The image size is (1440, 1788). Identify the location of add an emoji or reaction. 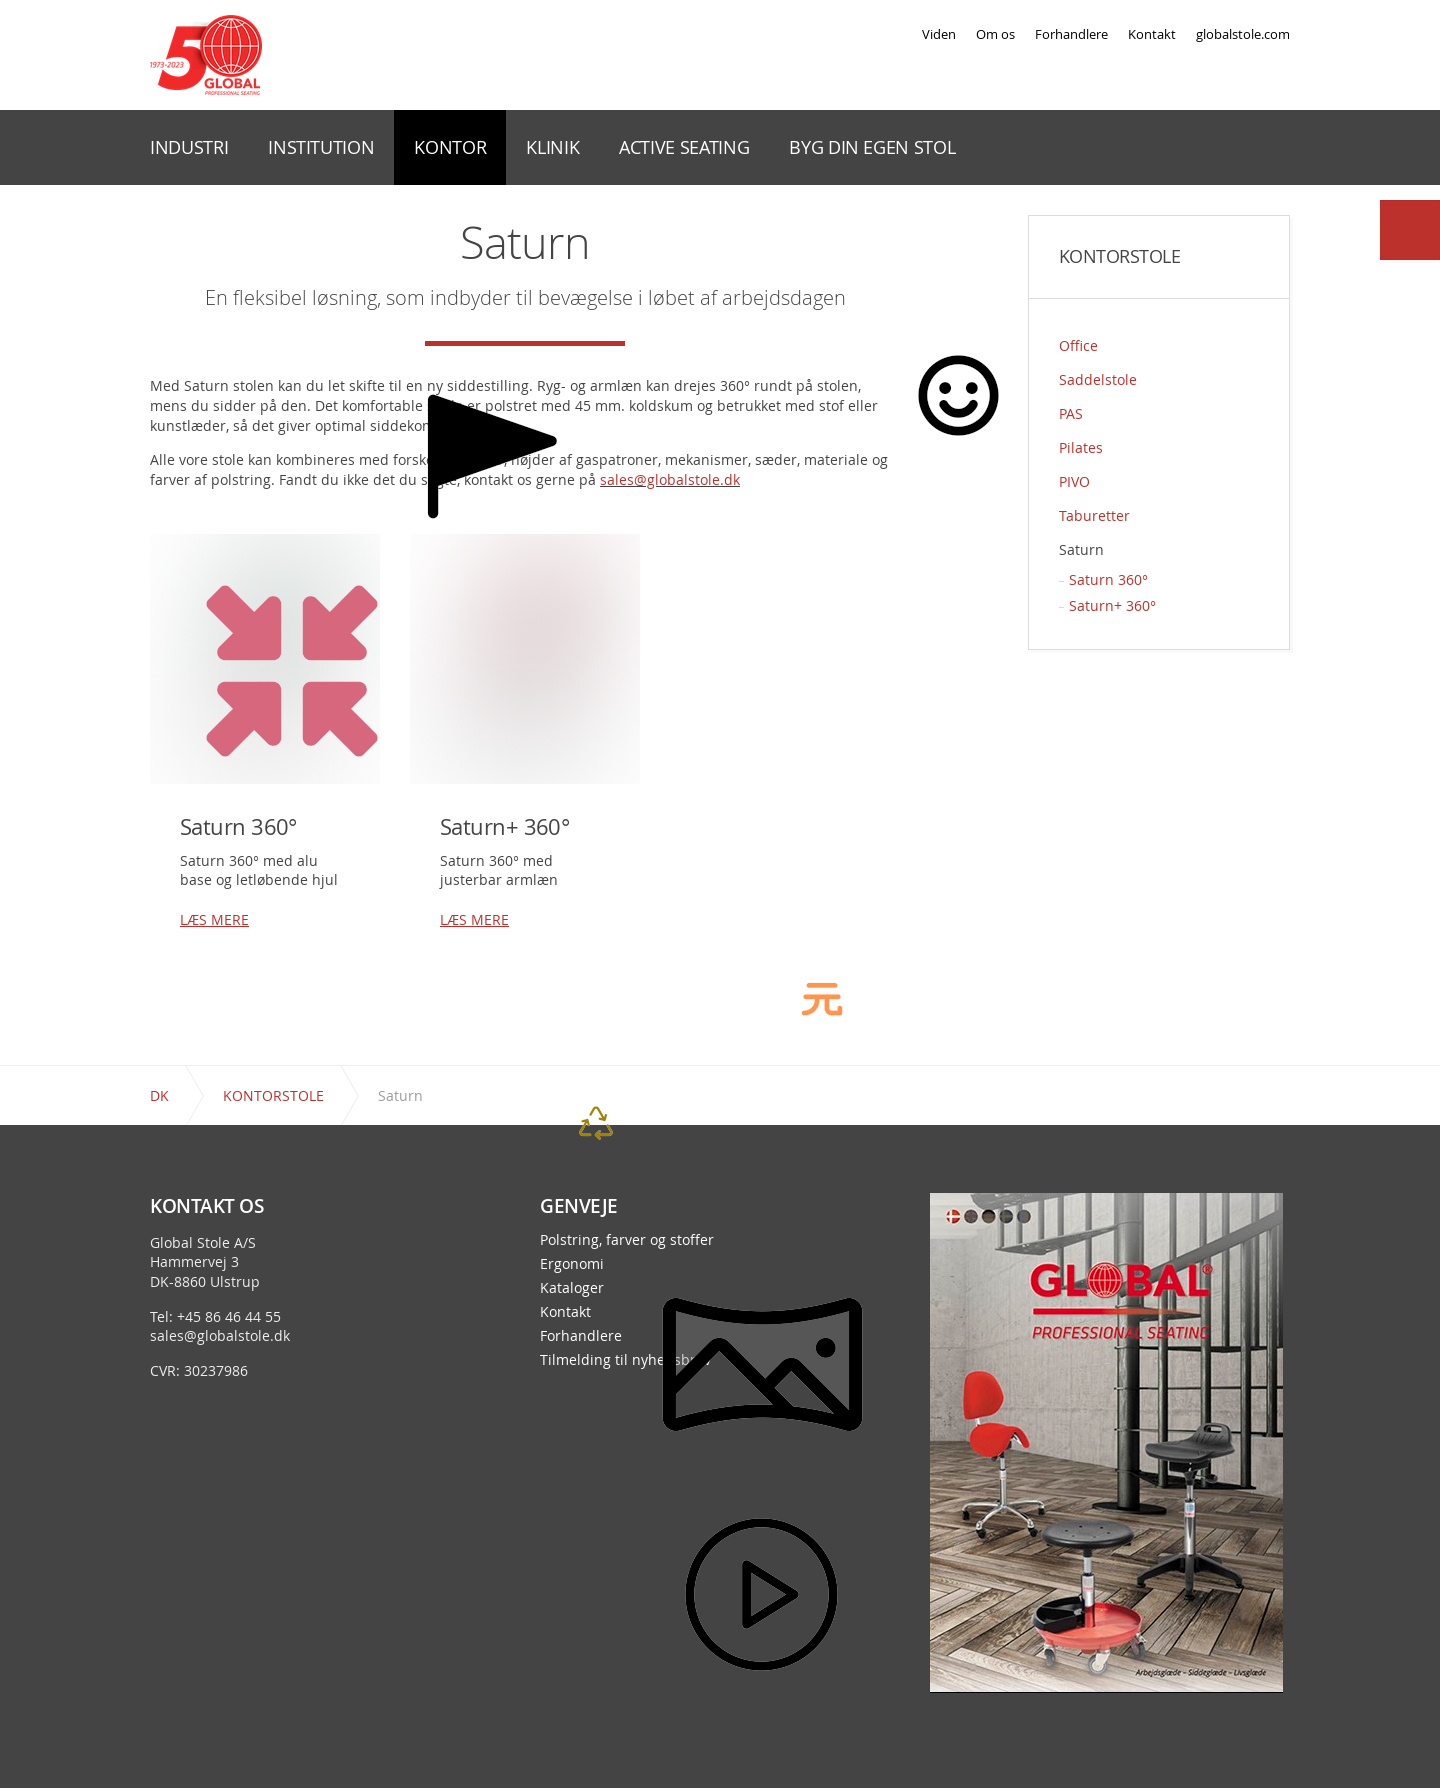
(958, 395).